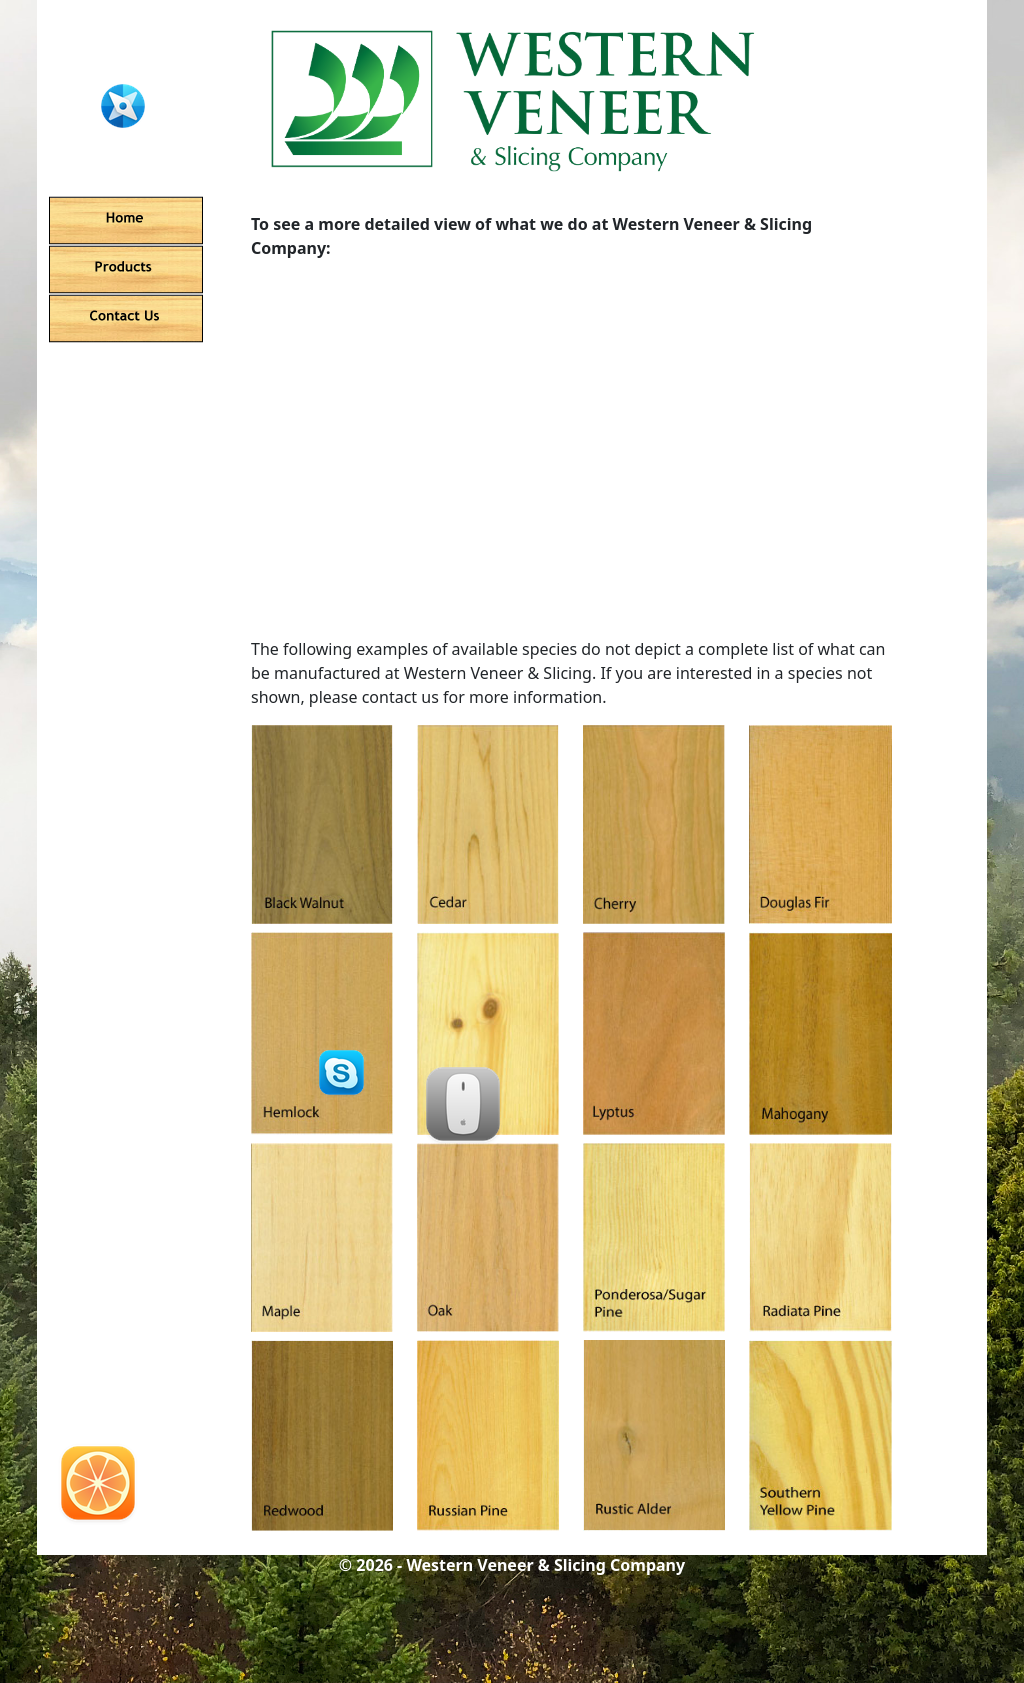 This screenshot has height=1683, width=1024. What do you see at coordinates (98, 1483) in the screenshot?
I see `open clementine music player` at bounding box center [98, 1483].